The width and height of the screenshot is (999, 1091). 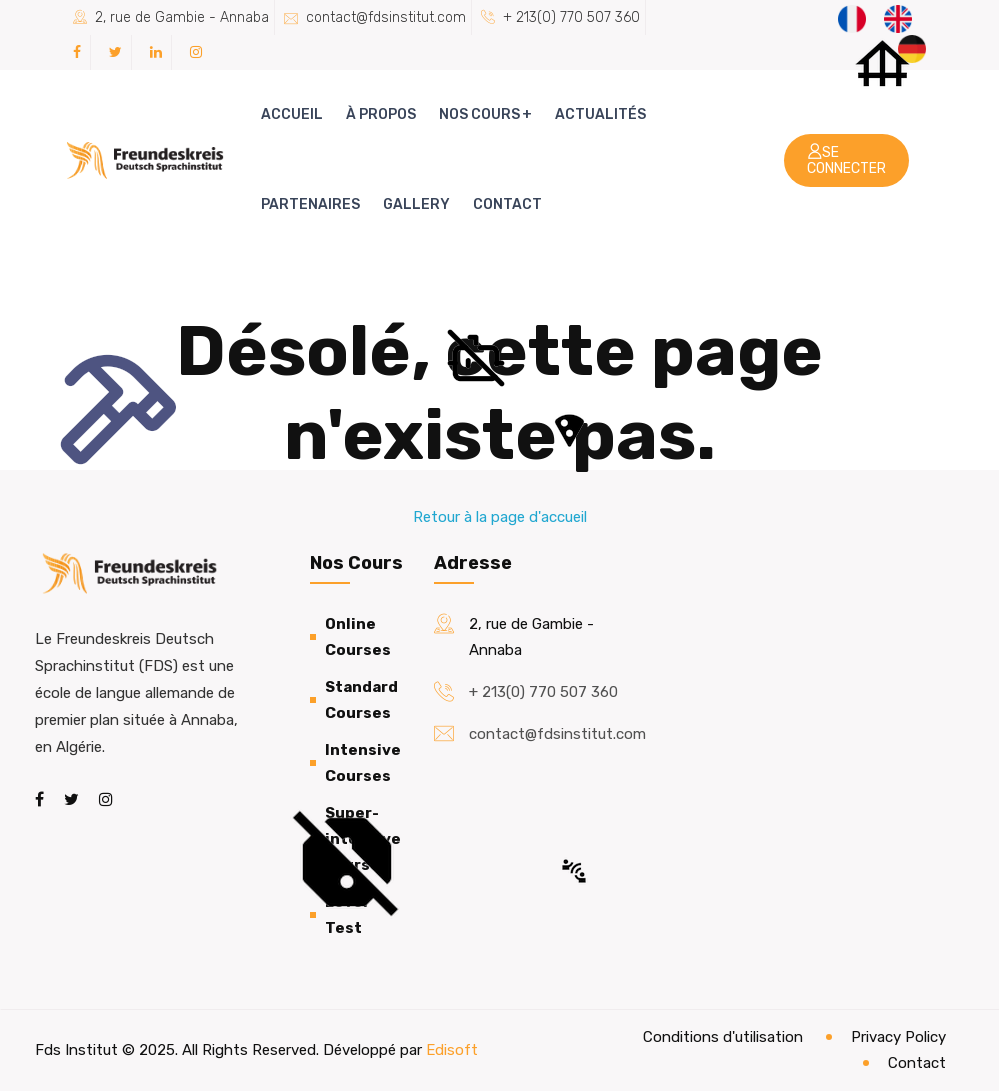 I want to click on disable bot or AI assistant, so click(x=476, y=358).